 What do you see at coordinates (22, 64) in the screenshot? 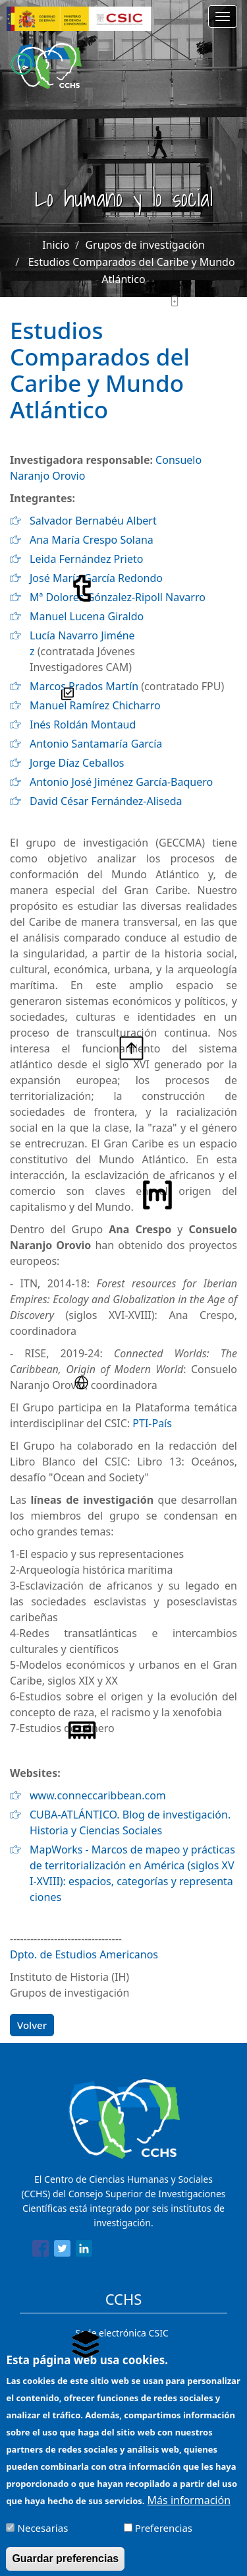
I see `indicates step 7 in a numbered sequence` at bounding box center [22, 64].